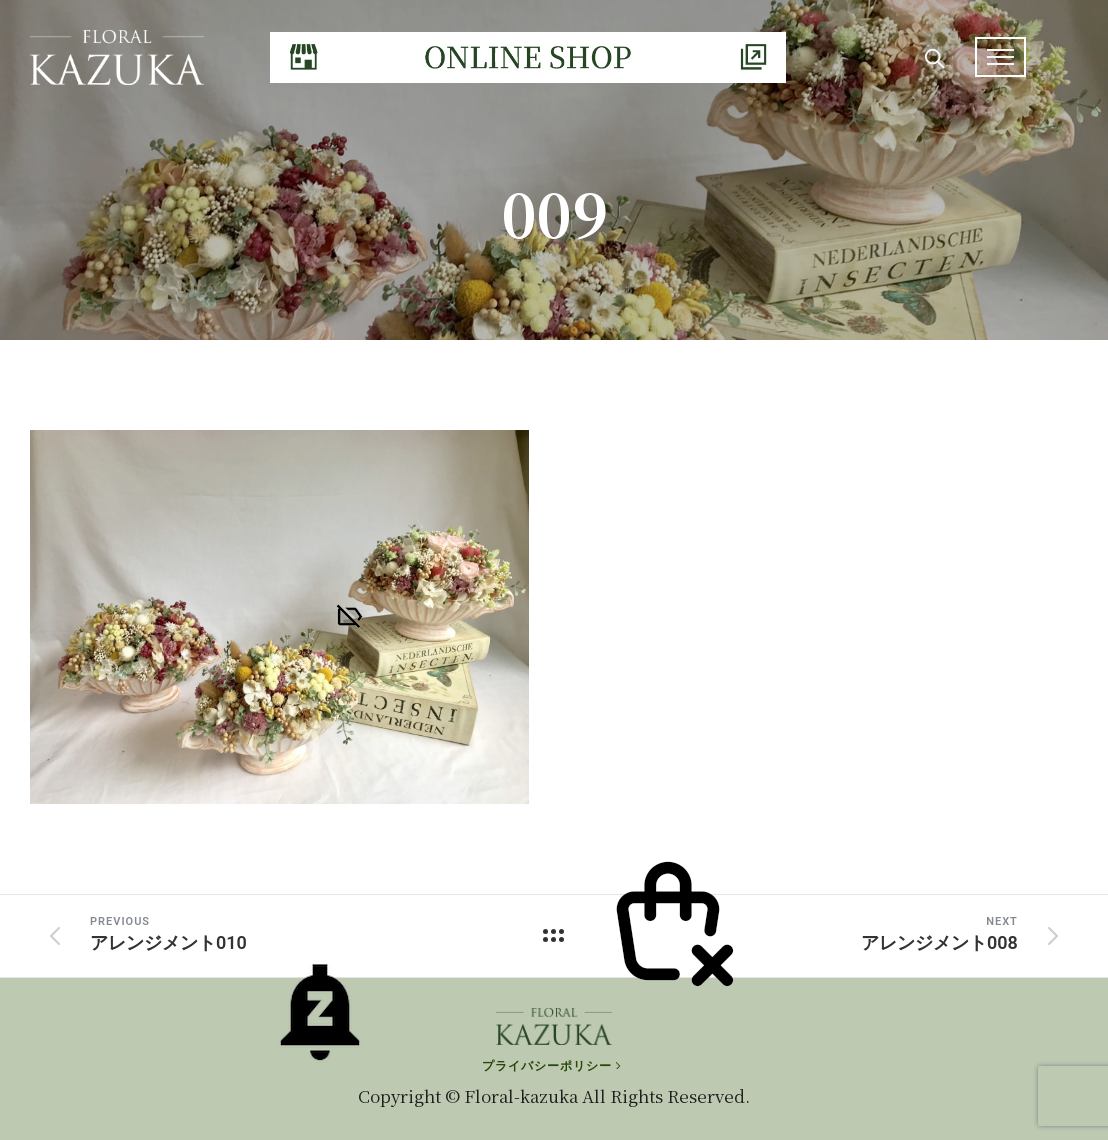 This screenshot has height=1140, width=1108. I want to click on notifications are currently paused or snoozed, so click(320, 1011).